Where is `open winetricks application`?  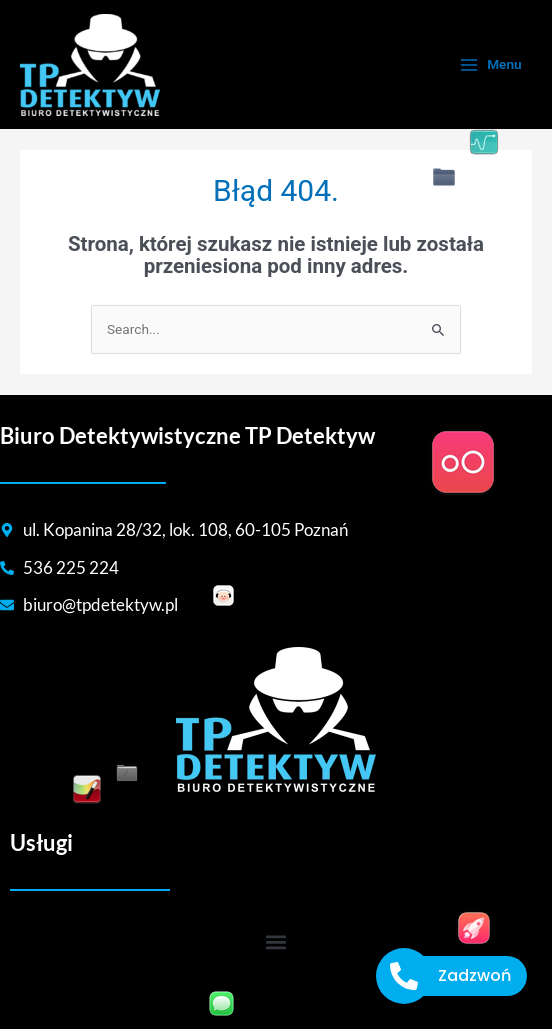 open winetricks application is located at coordinates (87, 789).